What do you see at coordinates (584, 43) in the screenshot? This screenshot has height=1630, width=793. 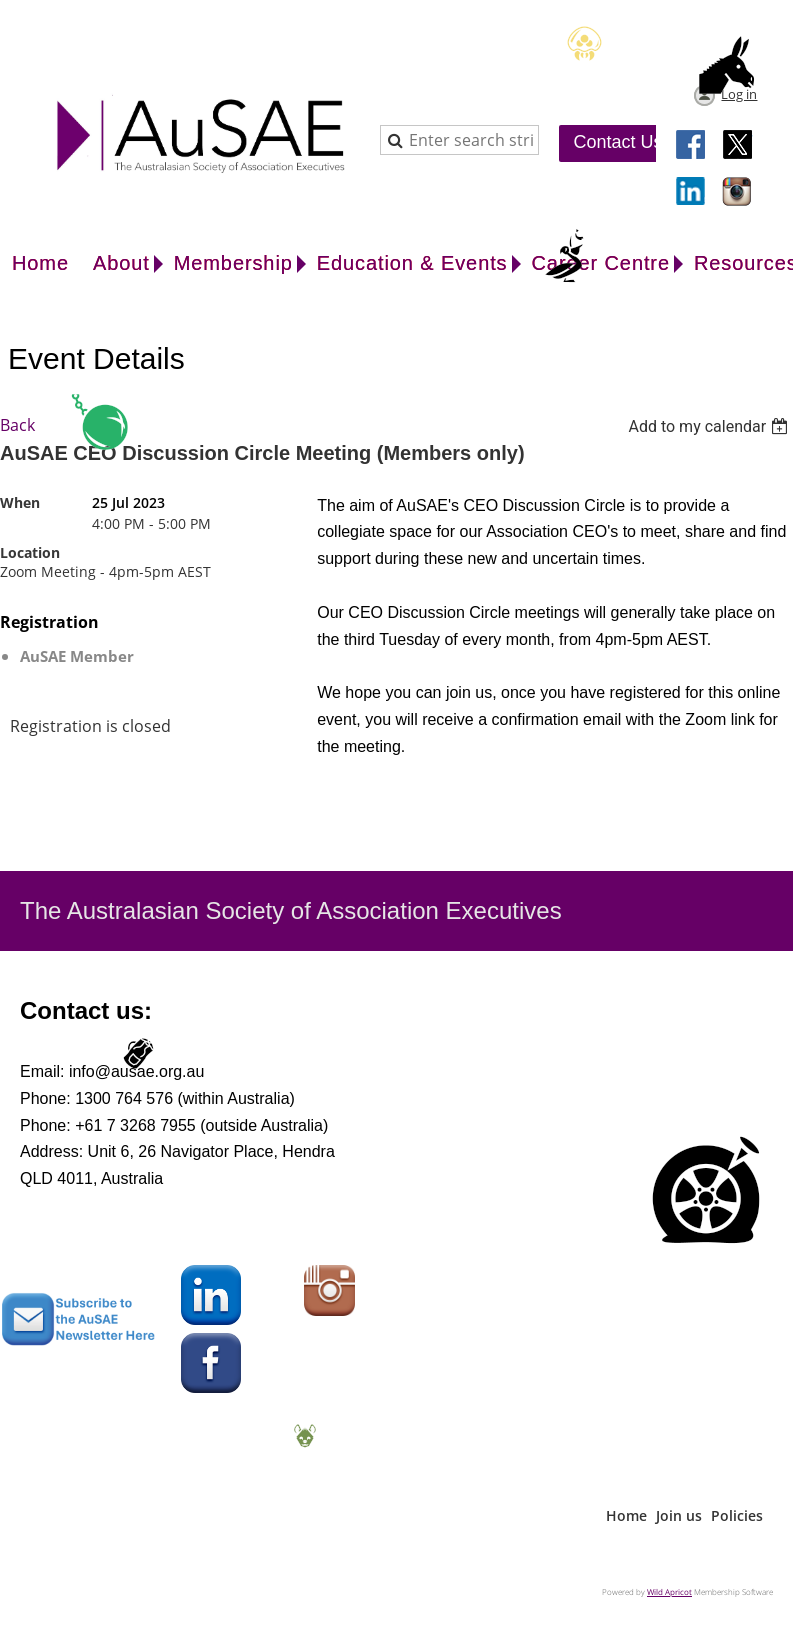 I see `metroid creature icon from the nintendo game series` at bounding box center [584, 43].